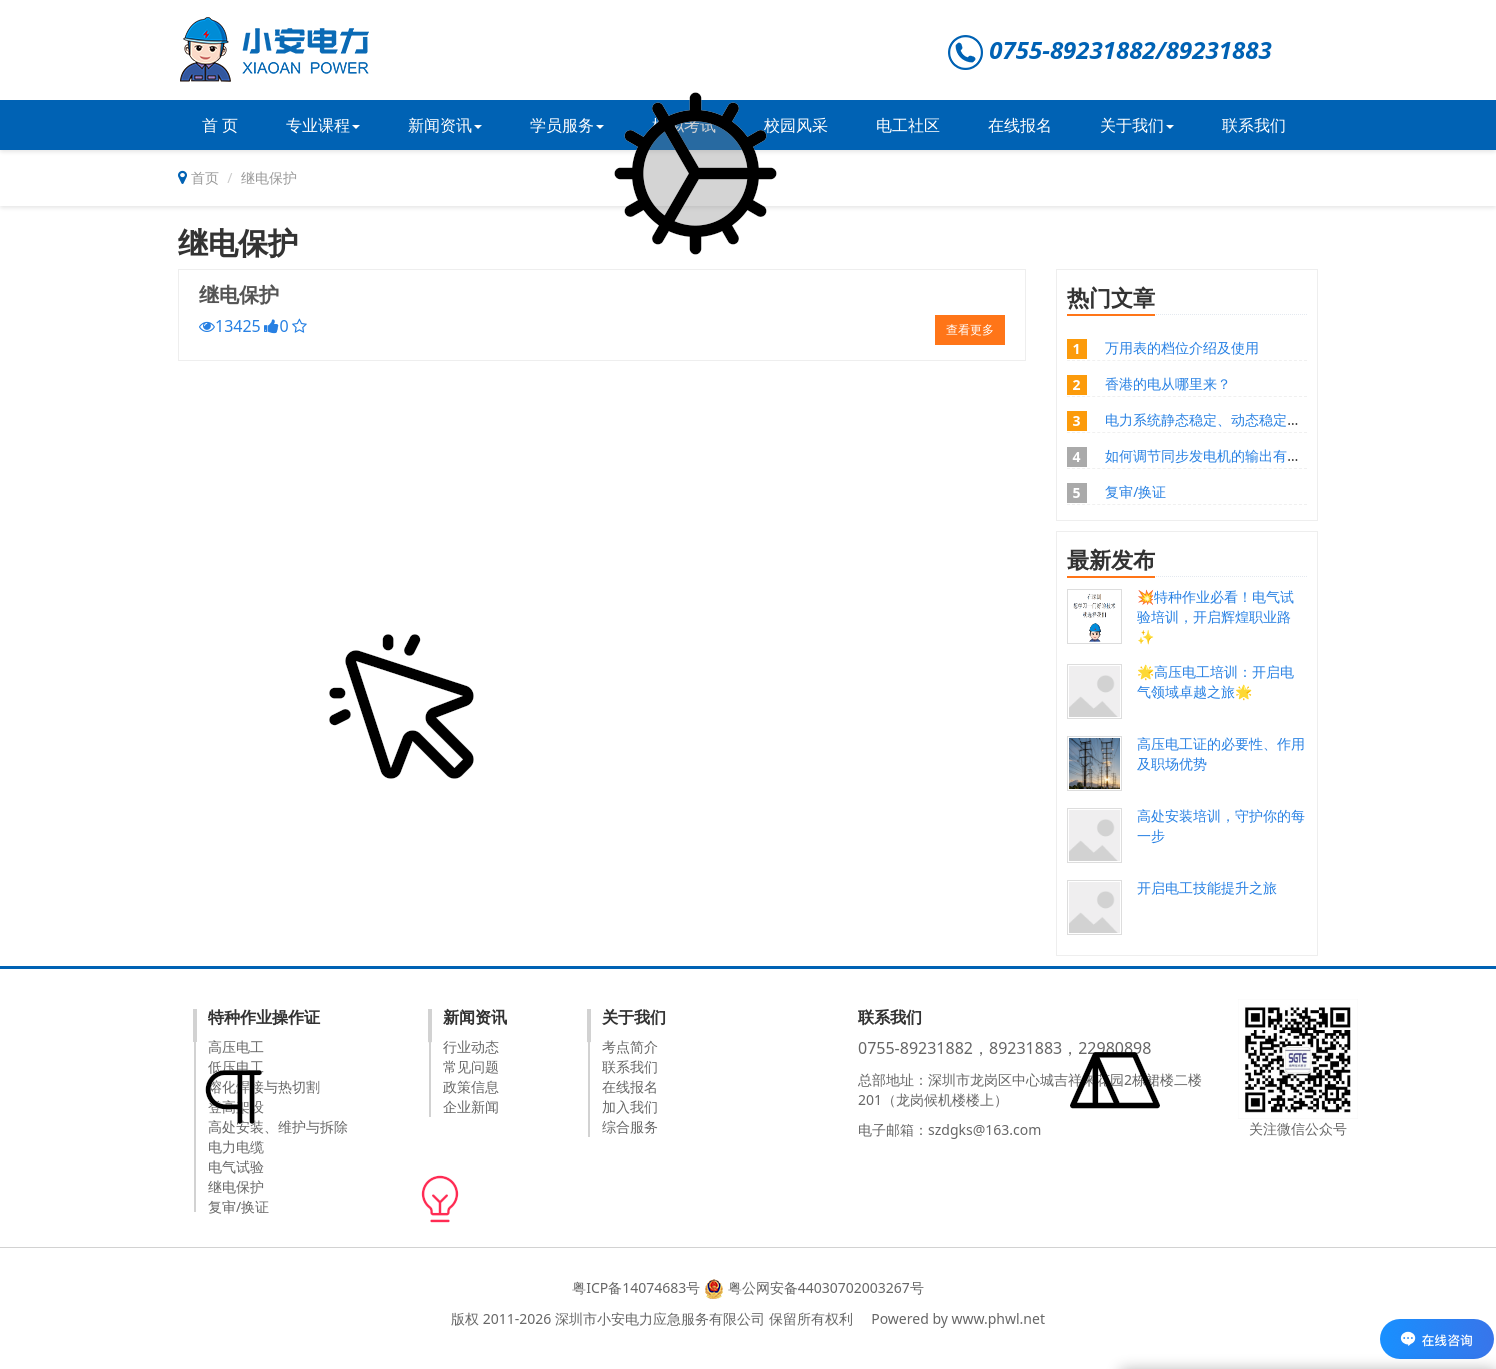  I want to click on click or tap to interact, so click(409, 714).